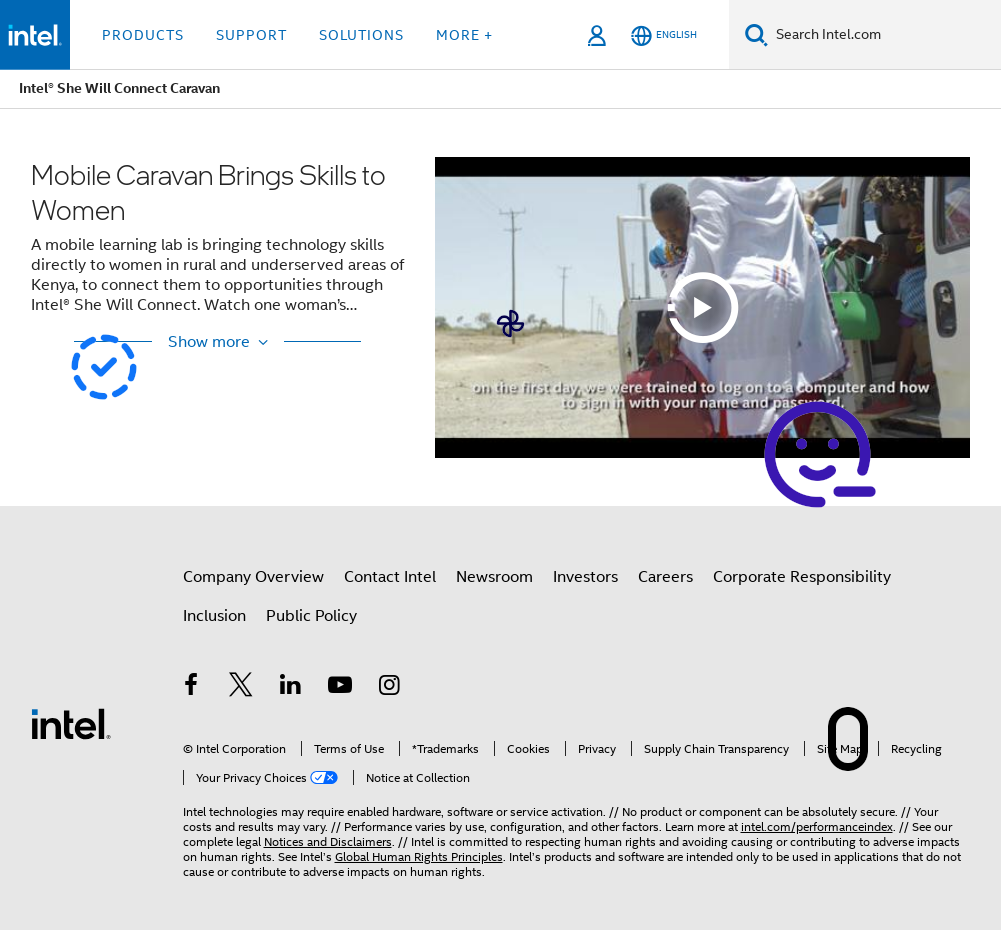 This screenshot has width=1001, height=930. Describe the element at coordinates (817, 454) in the screenshot. I see `remove a reaction or emoji` at that location.